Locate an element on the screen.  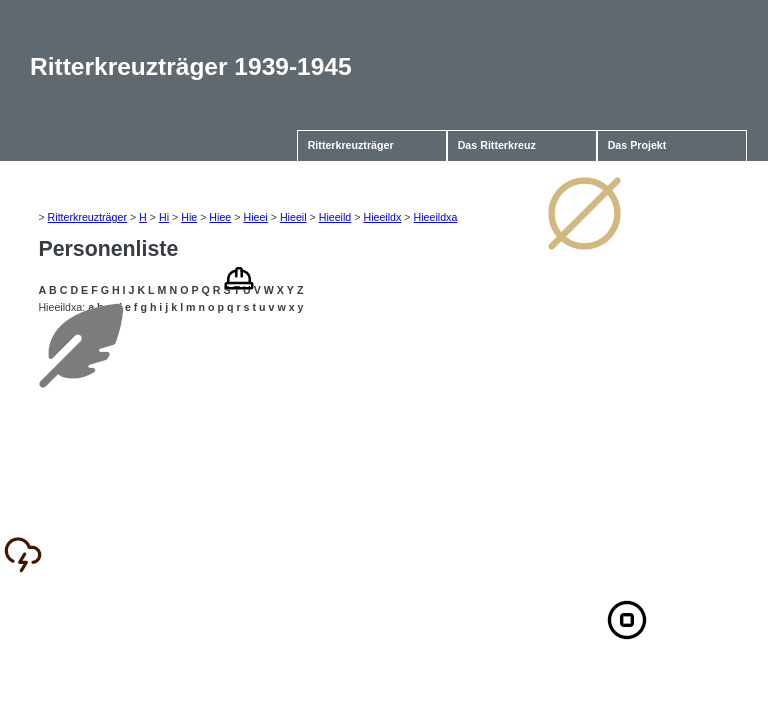
access construction or safety settings is located at coordinates (239, 279).